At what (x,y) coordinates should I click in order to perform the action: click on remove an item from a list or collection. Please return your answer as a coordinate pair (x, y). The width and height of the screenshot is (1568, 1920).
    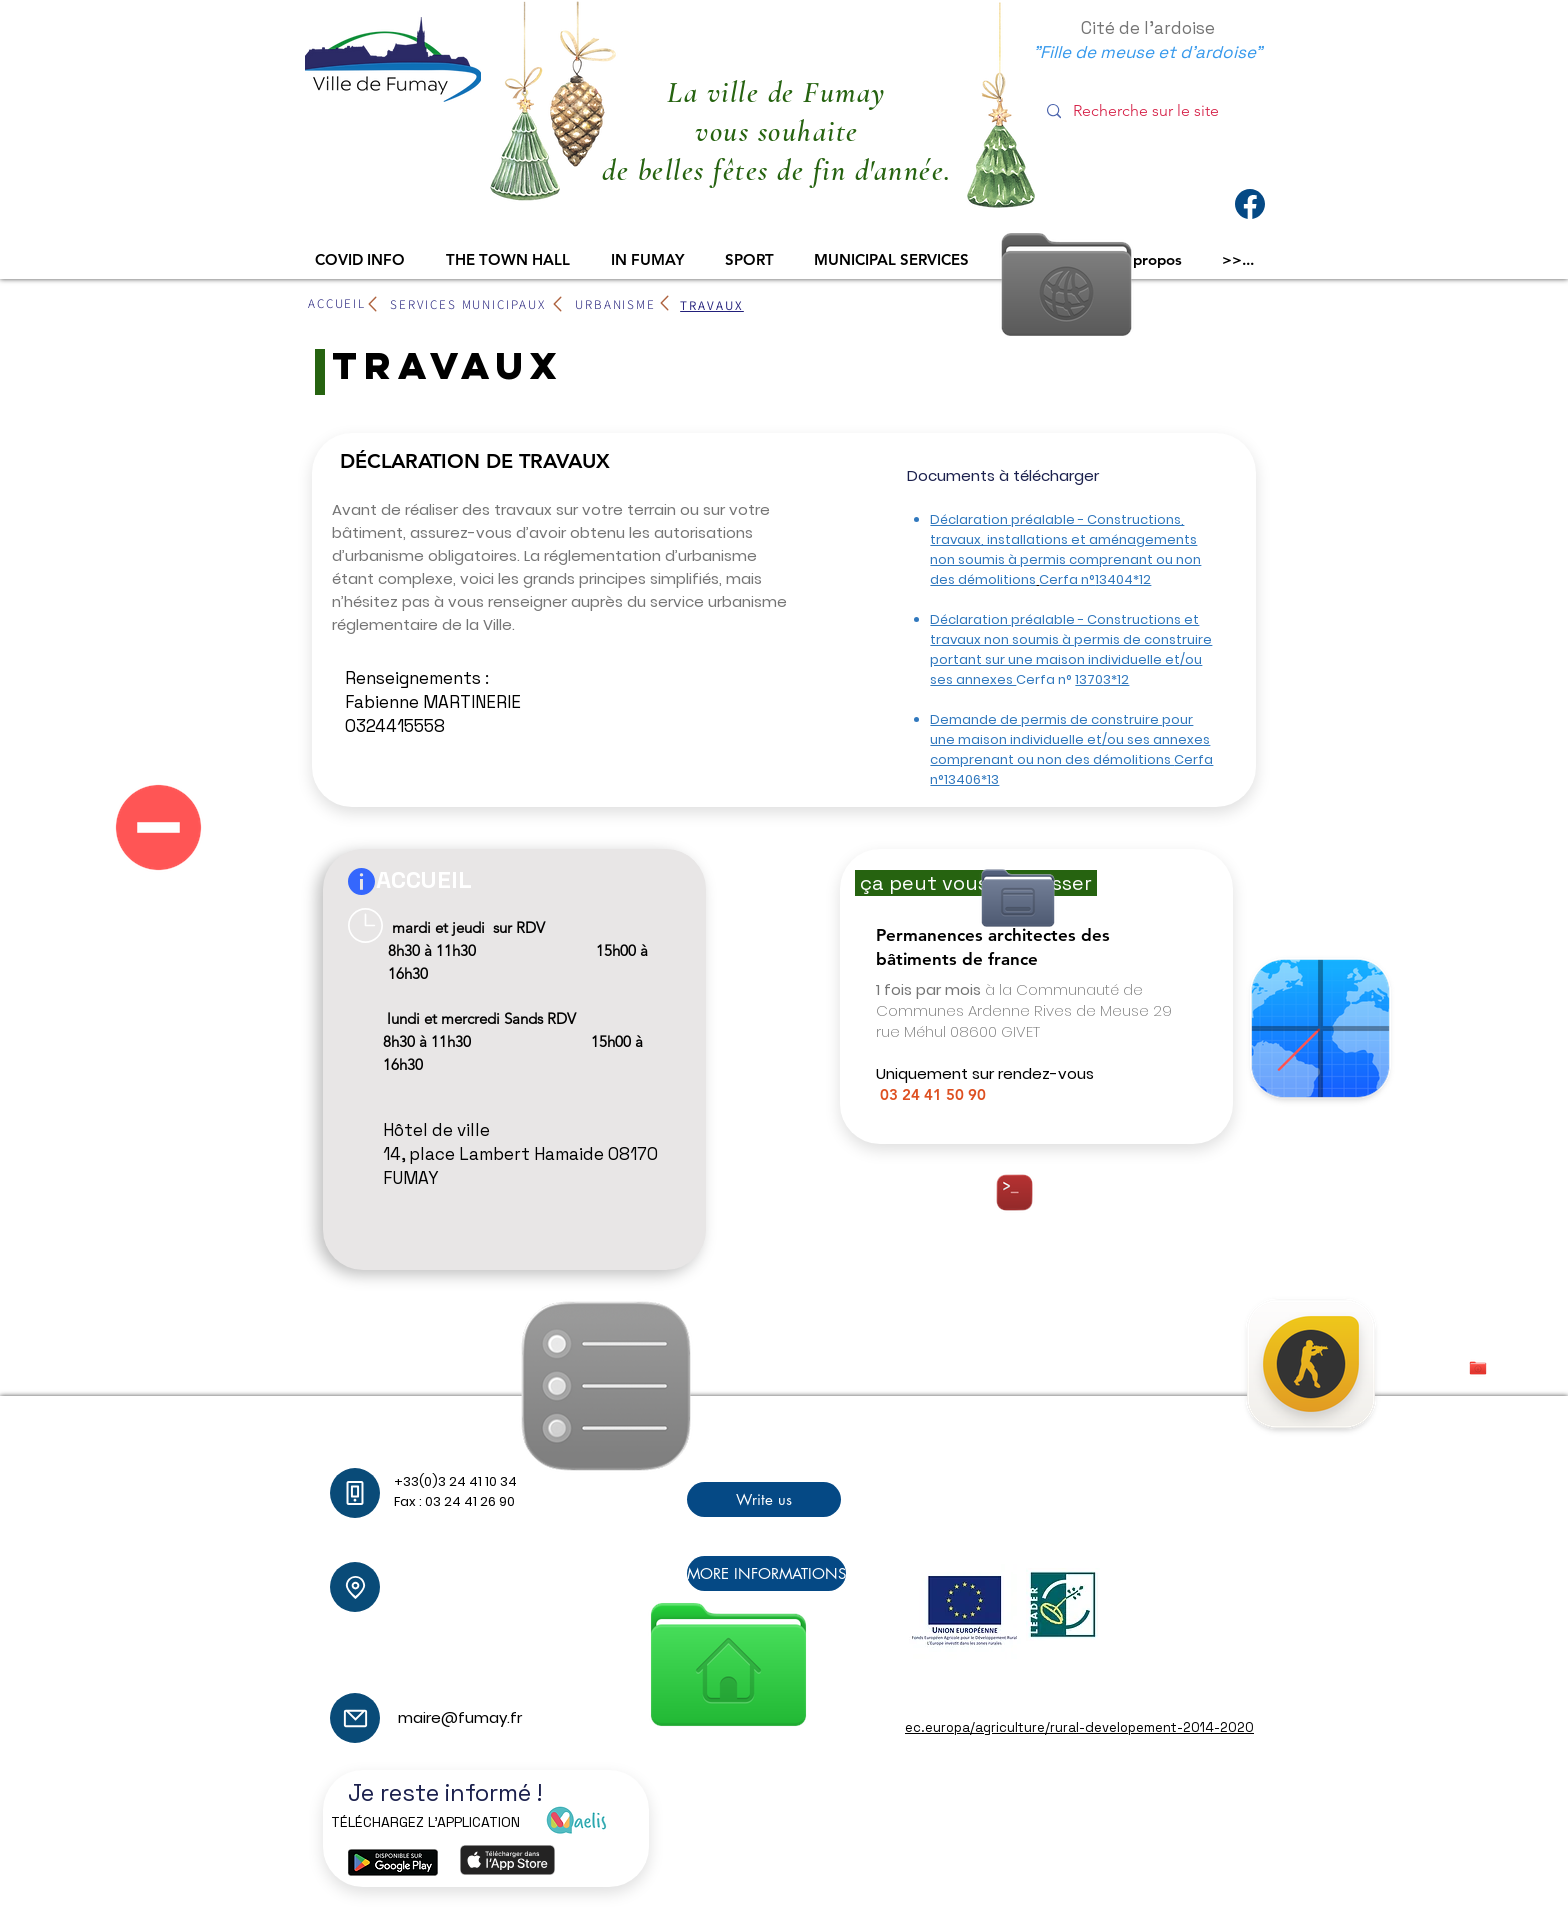
    Looking at the image, I should click on (158, 827).